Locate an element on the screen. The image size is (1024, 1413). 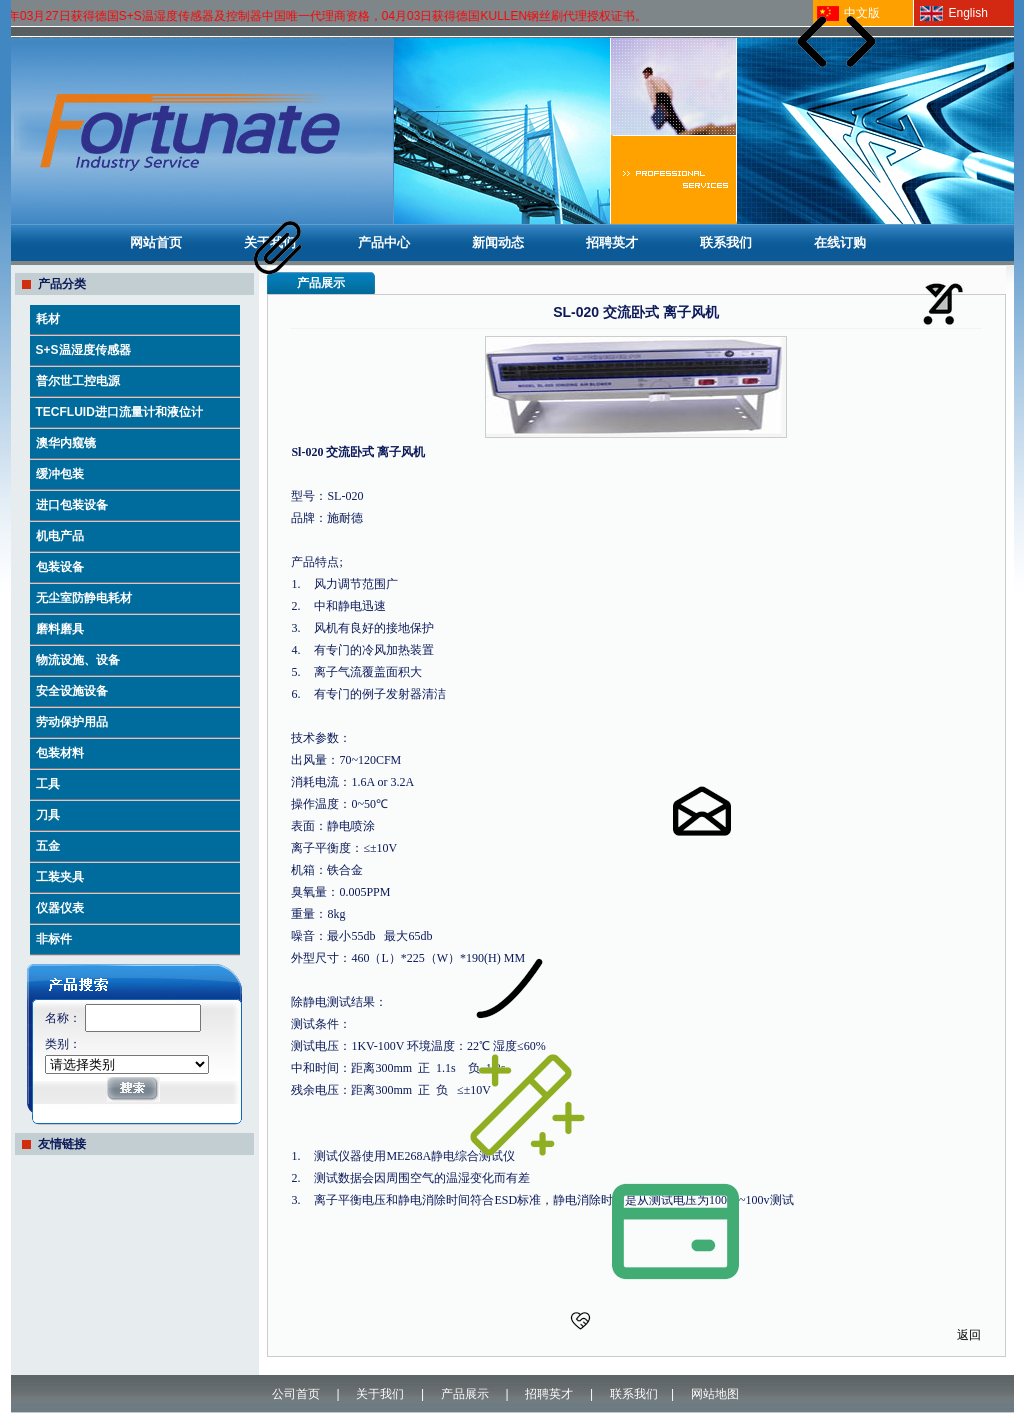
apply ease-in animation timing is located at coordinates (509, 988).